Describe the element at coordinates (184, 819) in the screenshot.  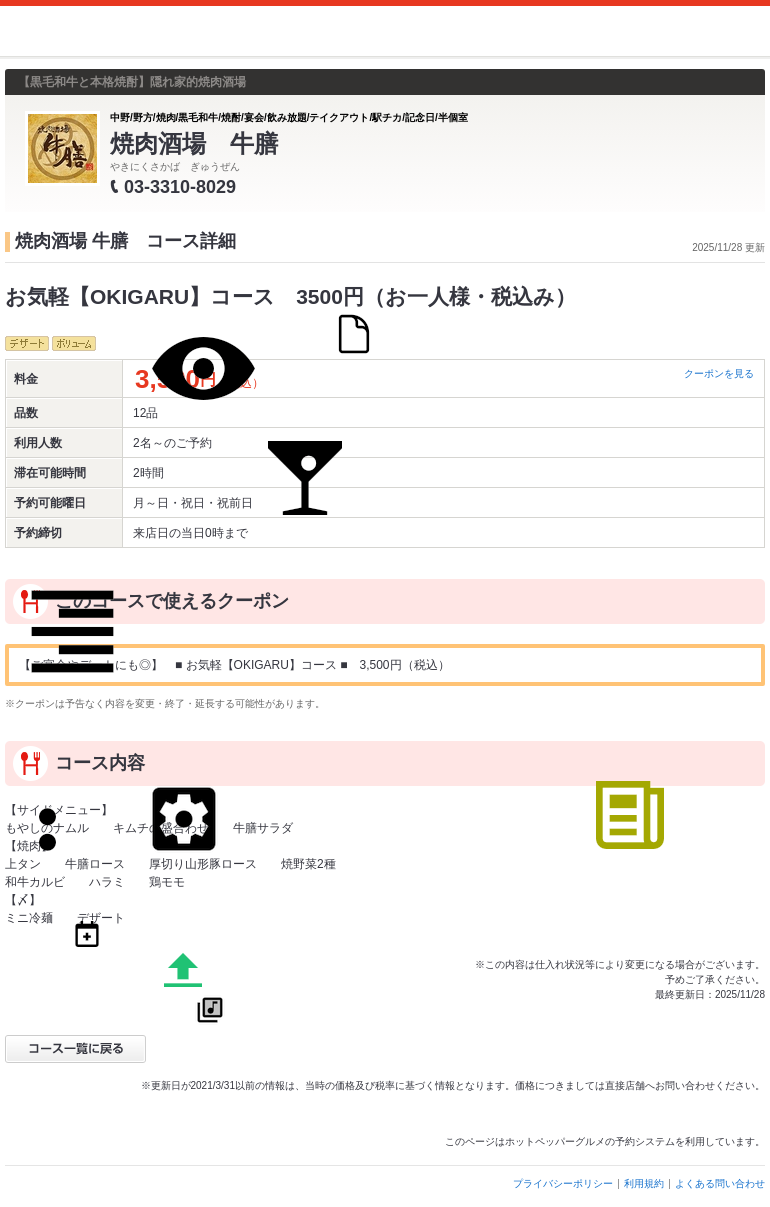
I see `access application settings` at that location.